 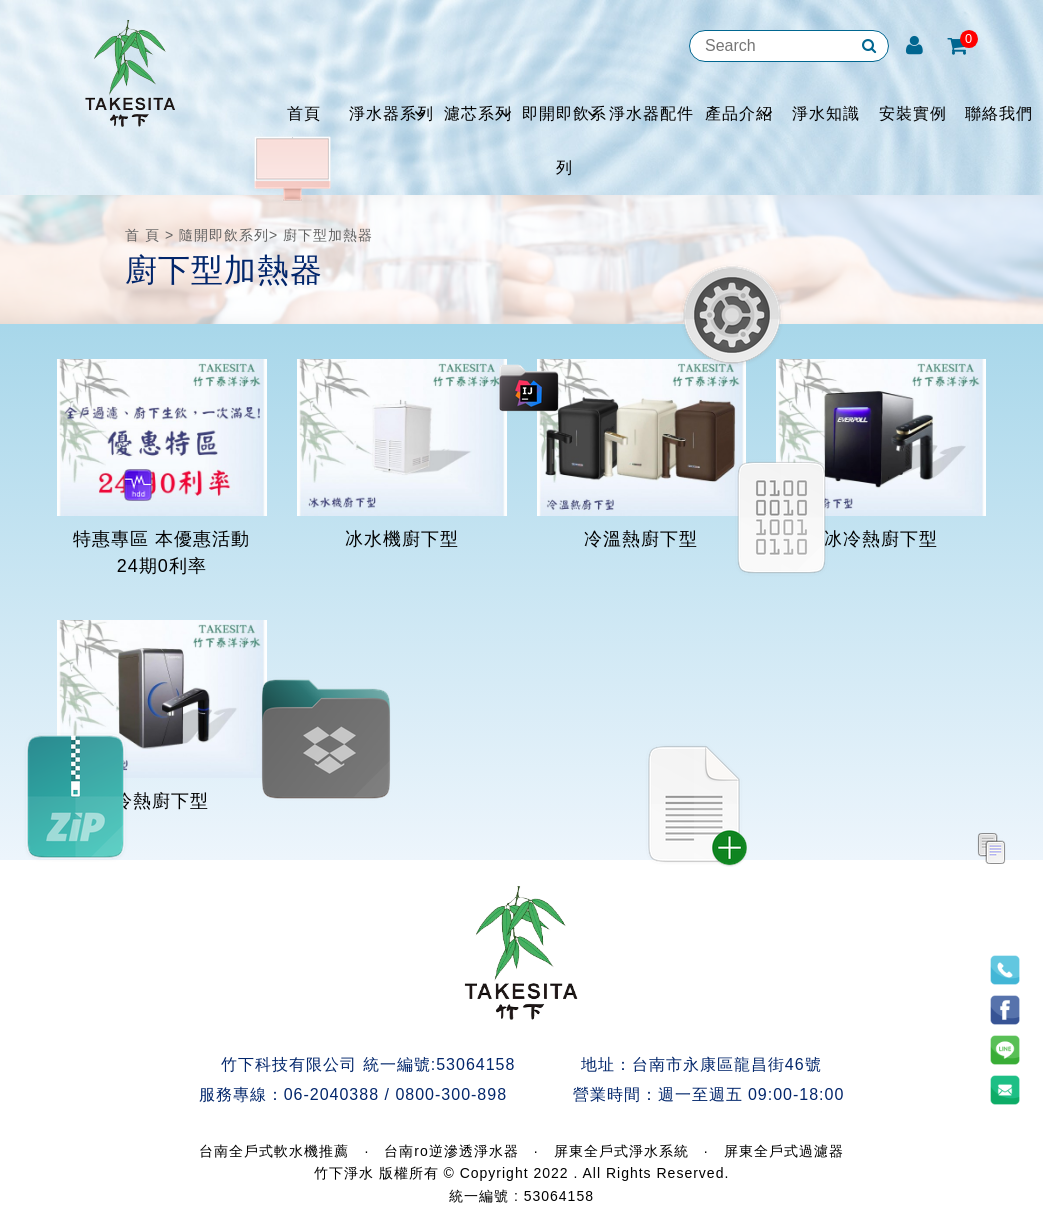 What do you see at coordinates (292, 167) in the screenshot?
I see `represents a connected iMac device in system preferences` at bounding box center [292, 167].